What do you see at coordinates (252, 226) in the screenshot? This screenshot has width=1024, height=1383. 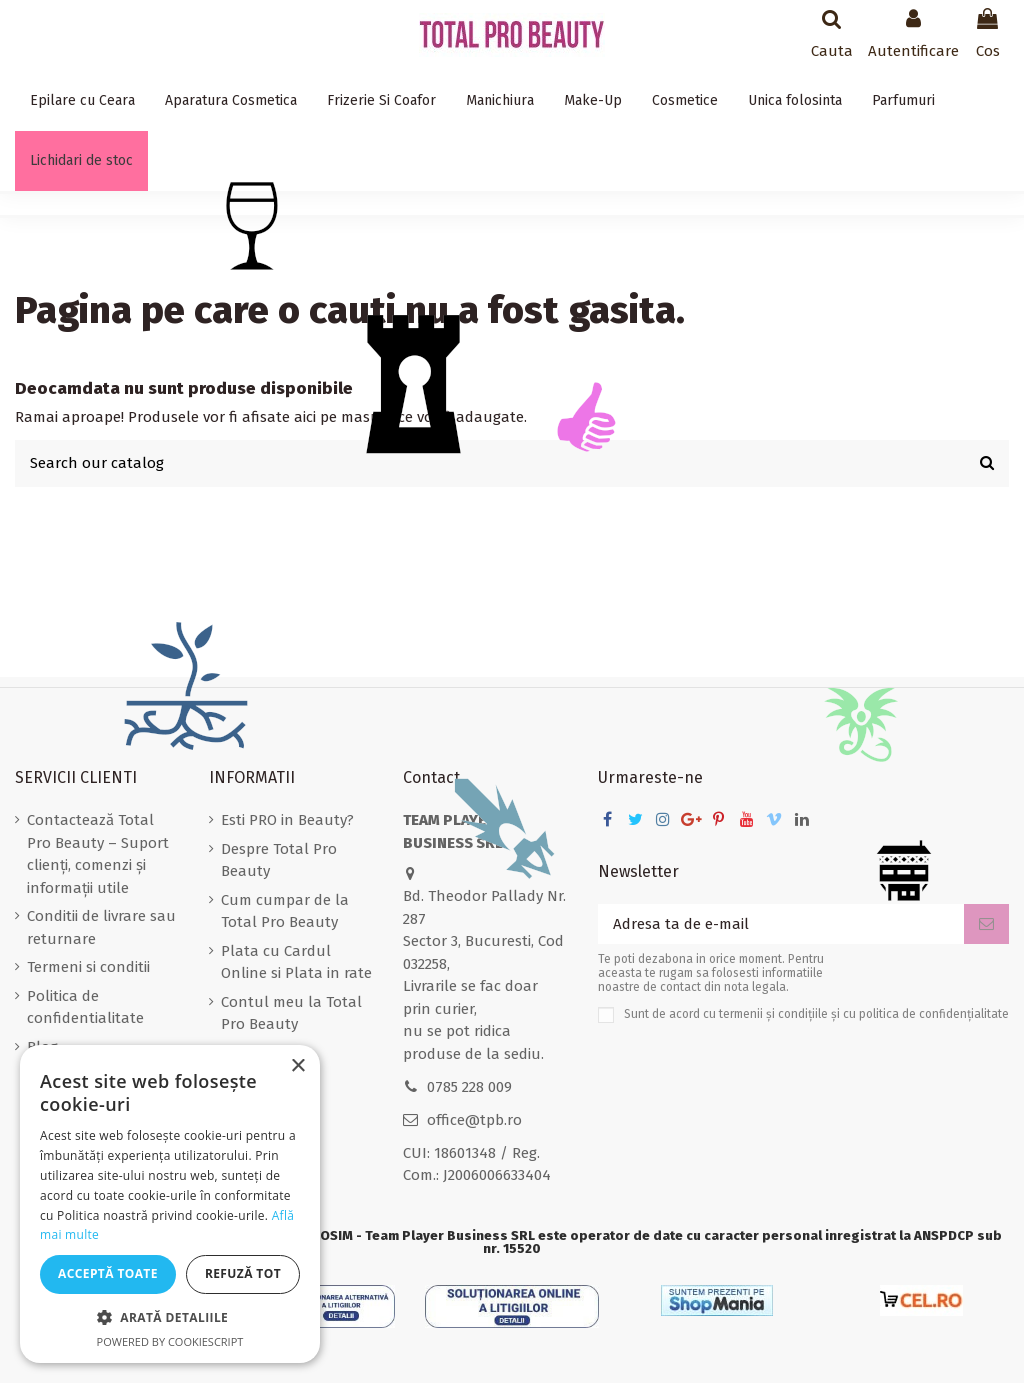 I see `browse wine or beverage options` at bounding box center [252, 226].